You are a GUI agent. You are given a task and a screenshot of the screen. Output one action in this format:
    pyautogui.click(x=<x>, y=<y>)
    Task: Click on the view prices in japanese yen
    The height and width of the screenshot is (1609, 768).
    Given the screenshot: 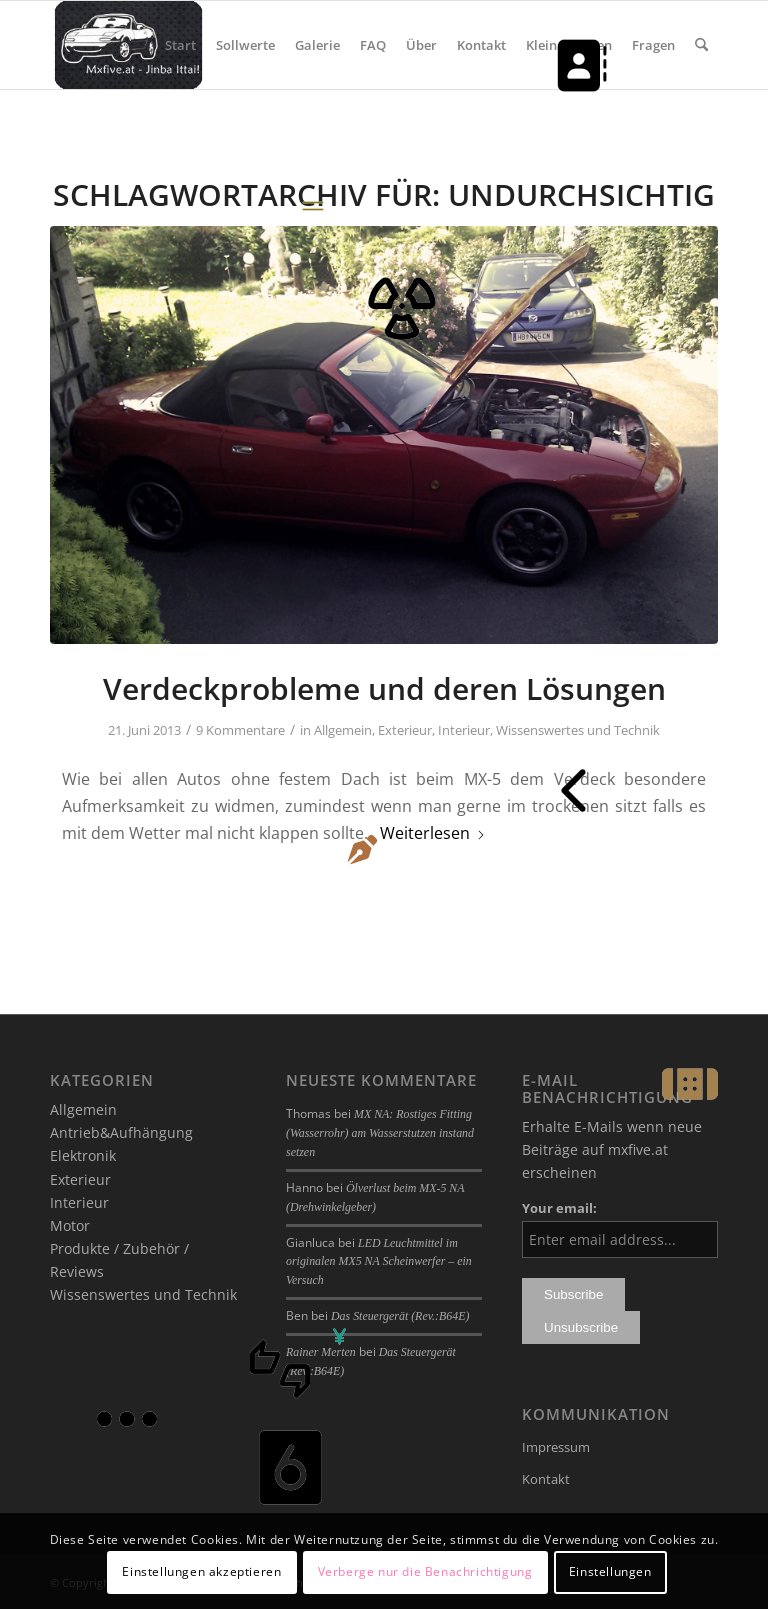 What is the action you would take?
    pyautogui.click(x=339, y=1336)
    